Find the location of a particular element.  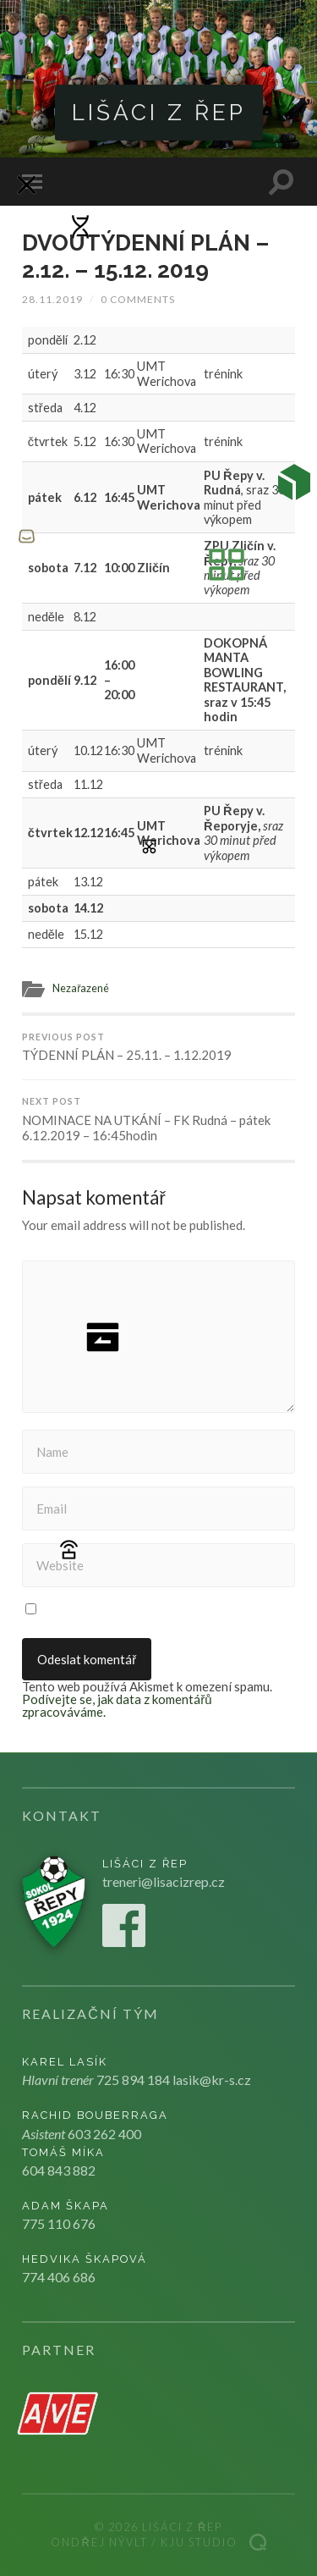

access box cloud storage is located at coordinates (294, 483).